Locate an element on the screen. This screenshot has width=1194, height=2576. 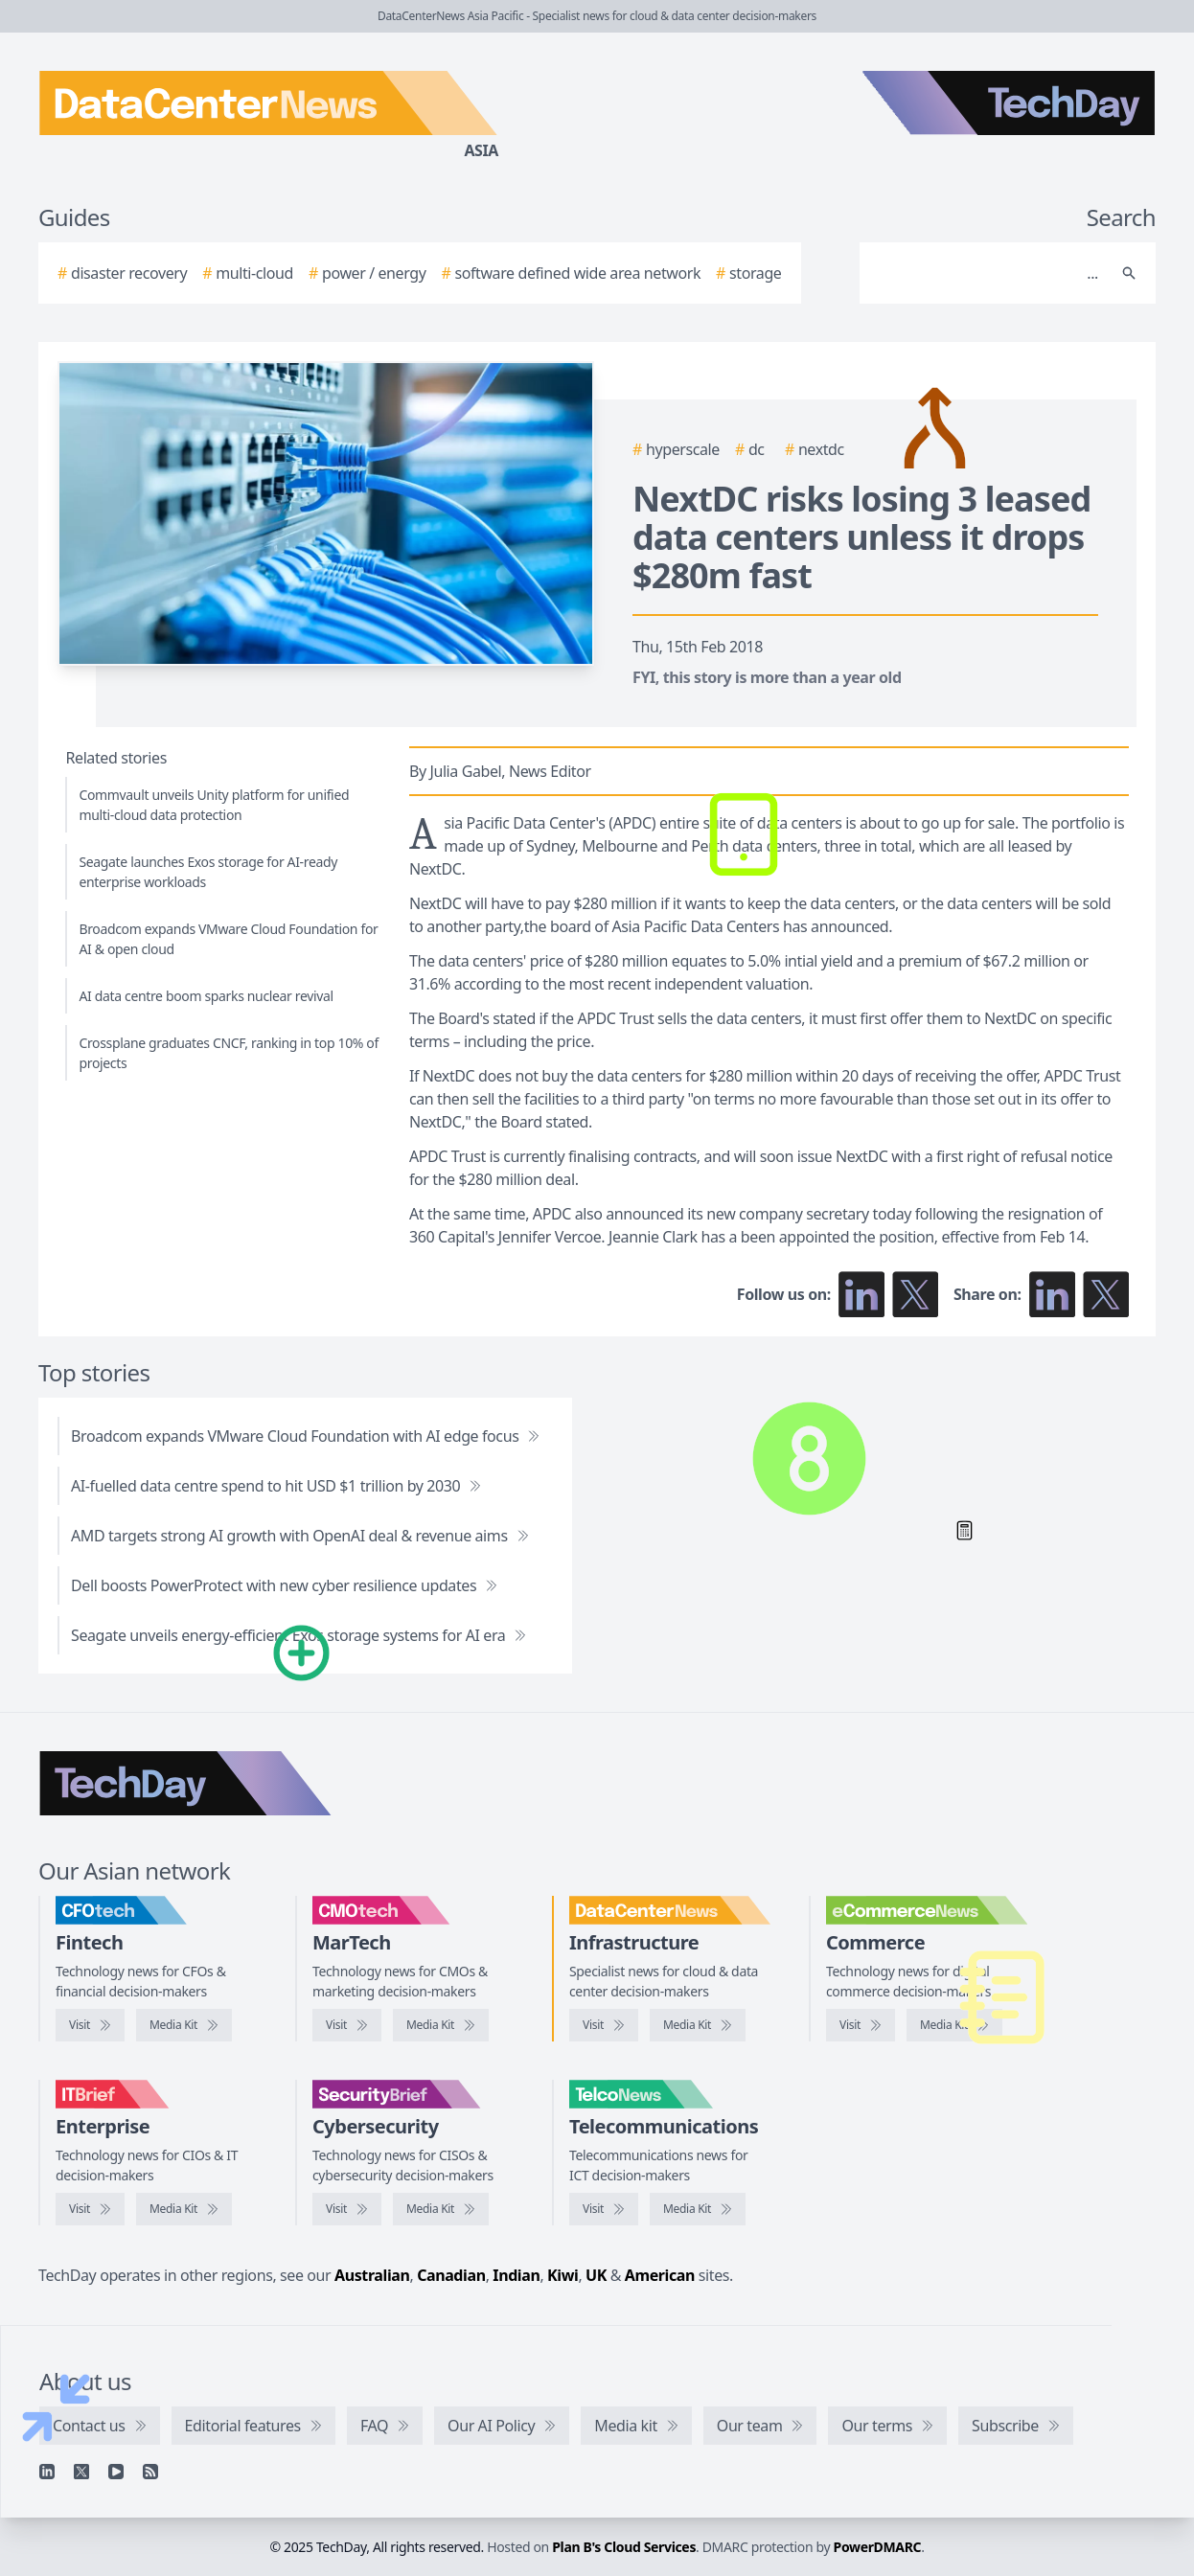
add a new item is located at coordinates (301, 1653).